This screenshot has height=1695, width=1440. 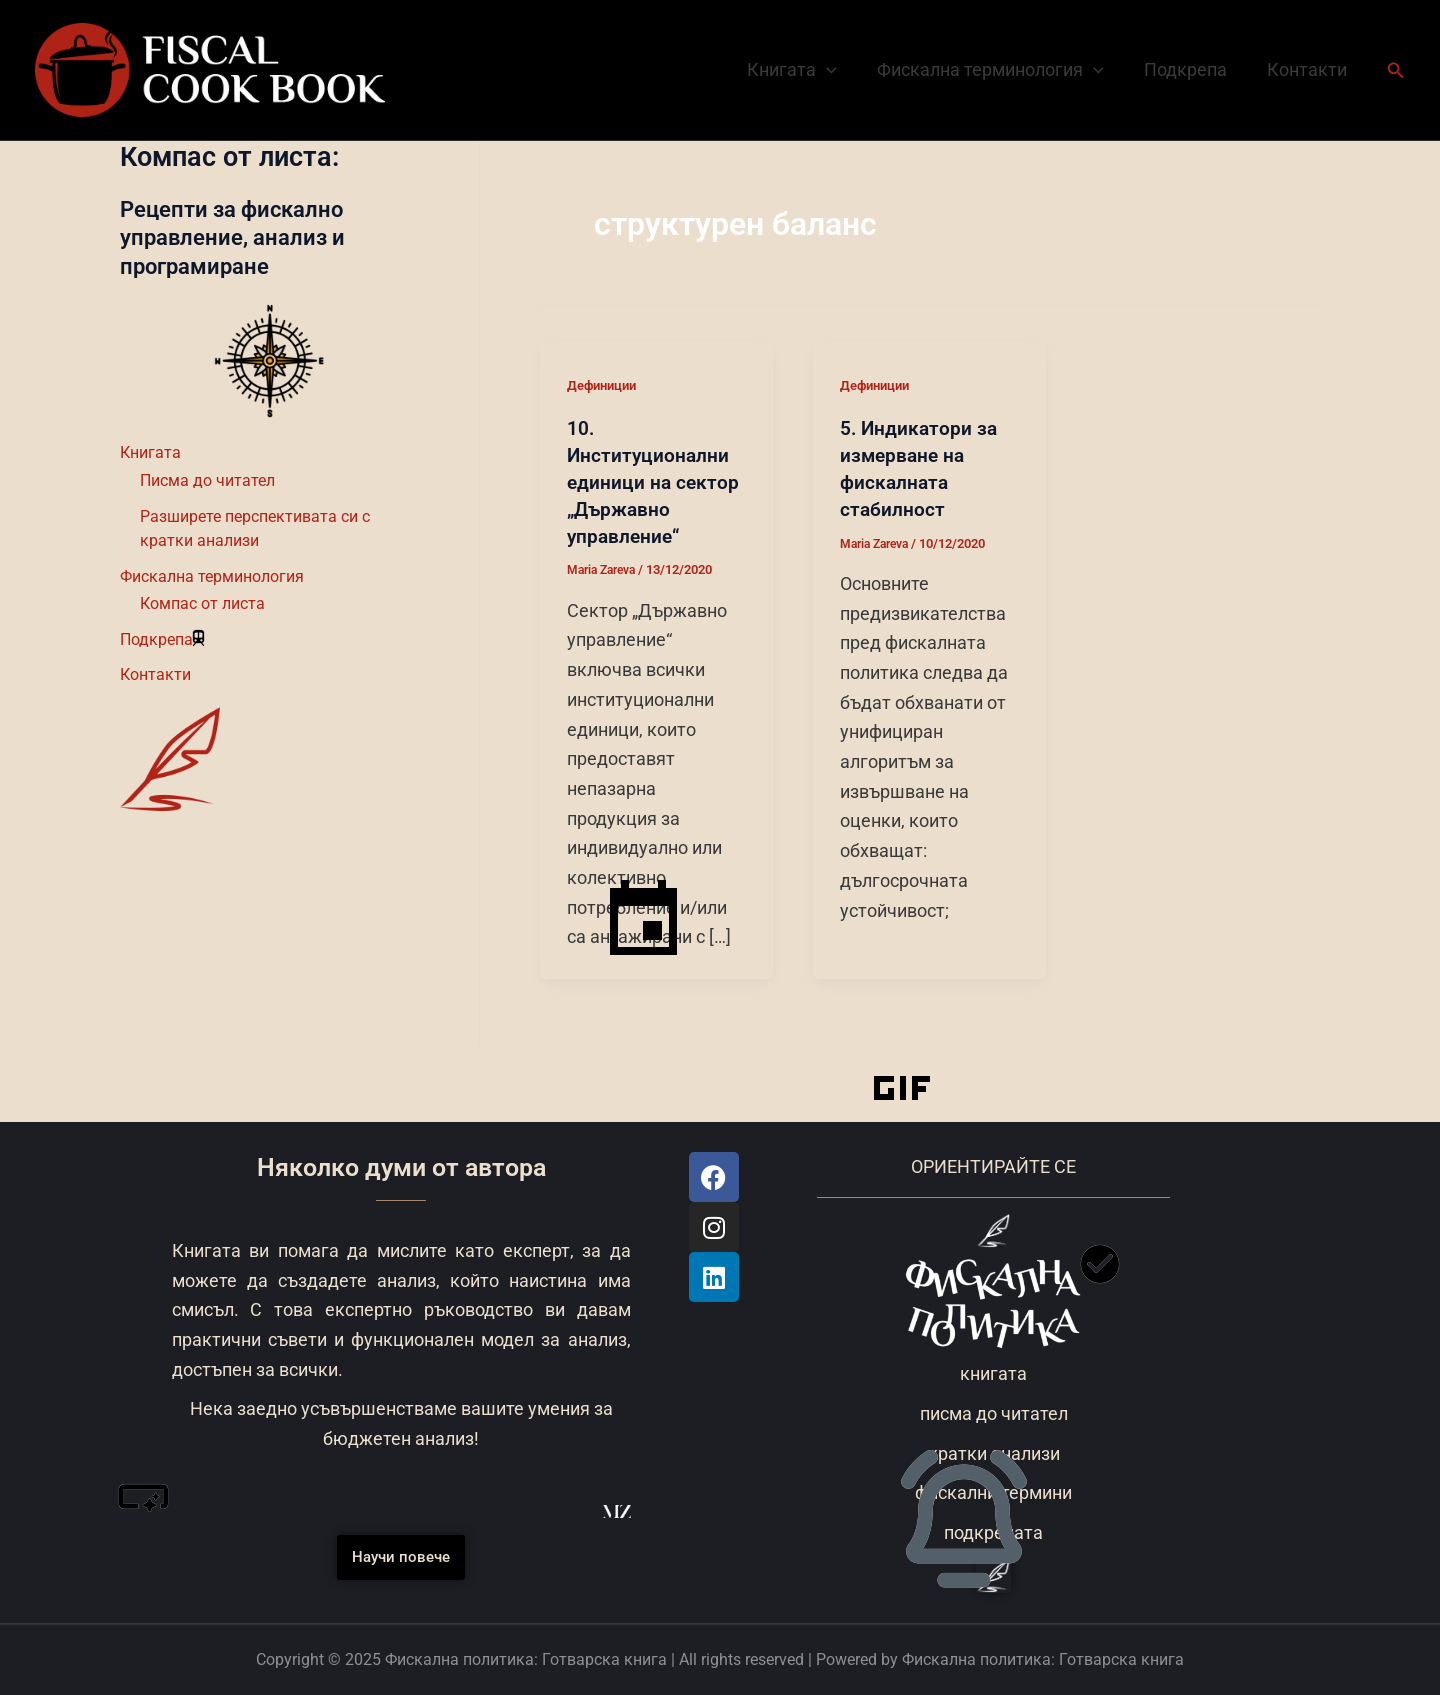 What do you see at coordinates (143, 1496) in the screenshot?
I see `add a smart or AI-powered action button` at bounding box center [143, 1496].